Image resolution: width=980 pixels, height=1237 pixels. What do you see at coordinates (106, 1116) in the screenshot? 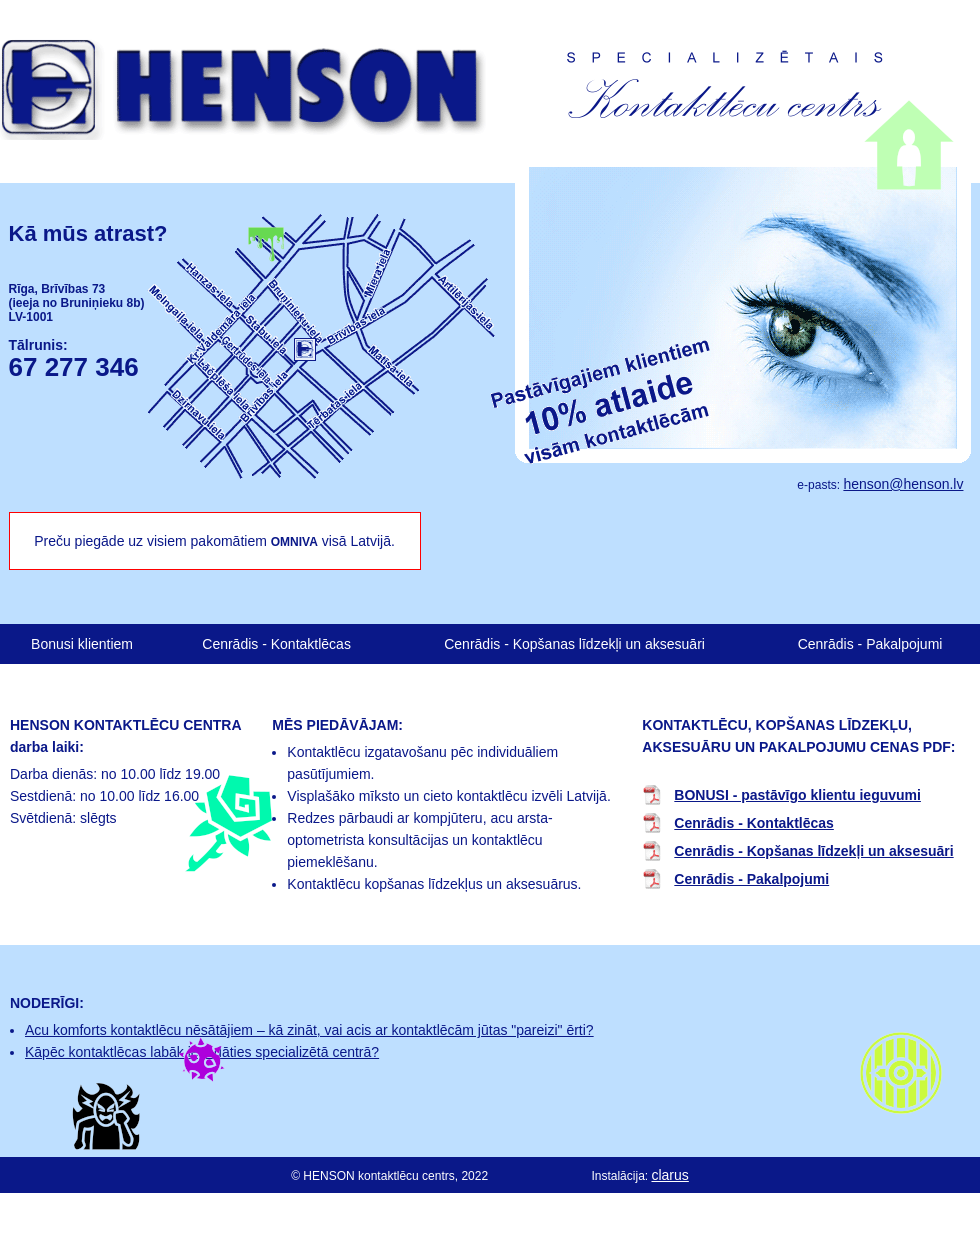
I see `activate enrage ability or berserk mode` at bounding box center [106, 1116].